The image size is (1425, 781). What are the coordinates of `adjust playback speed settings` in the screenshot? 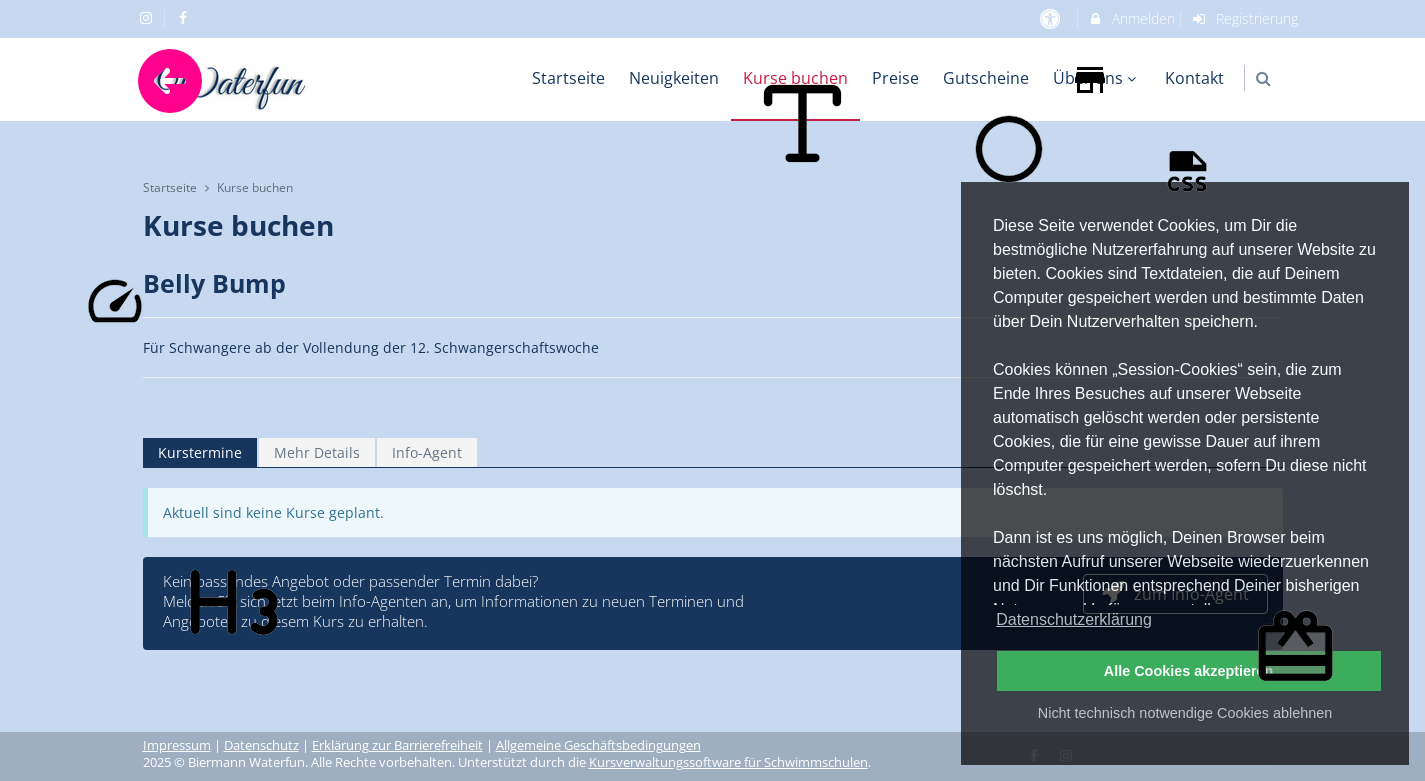 It's located at (115, 301).